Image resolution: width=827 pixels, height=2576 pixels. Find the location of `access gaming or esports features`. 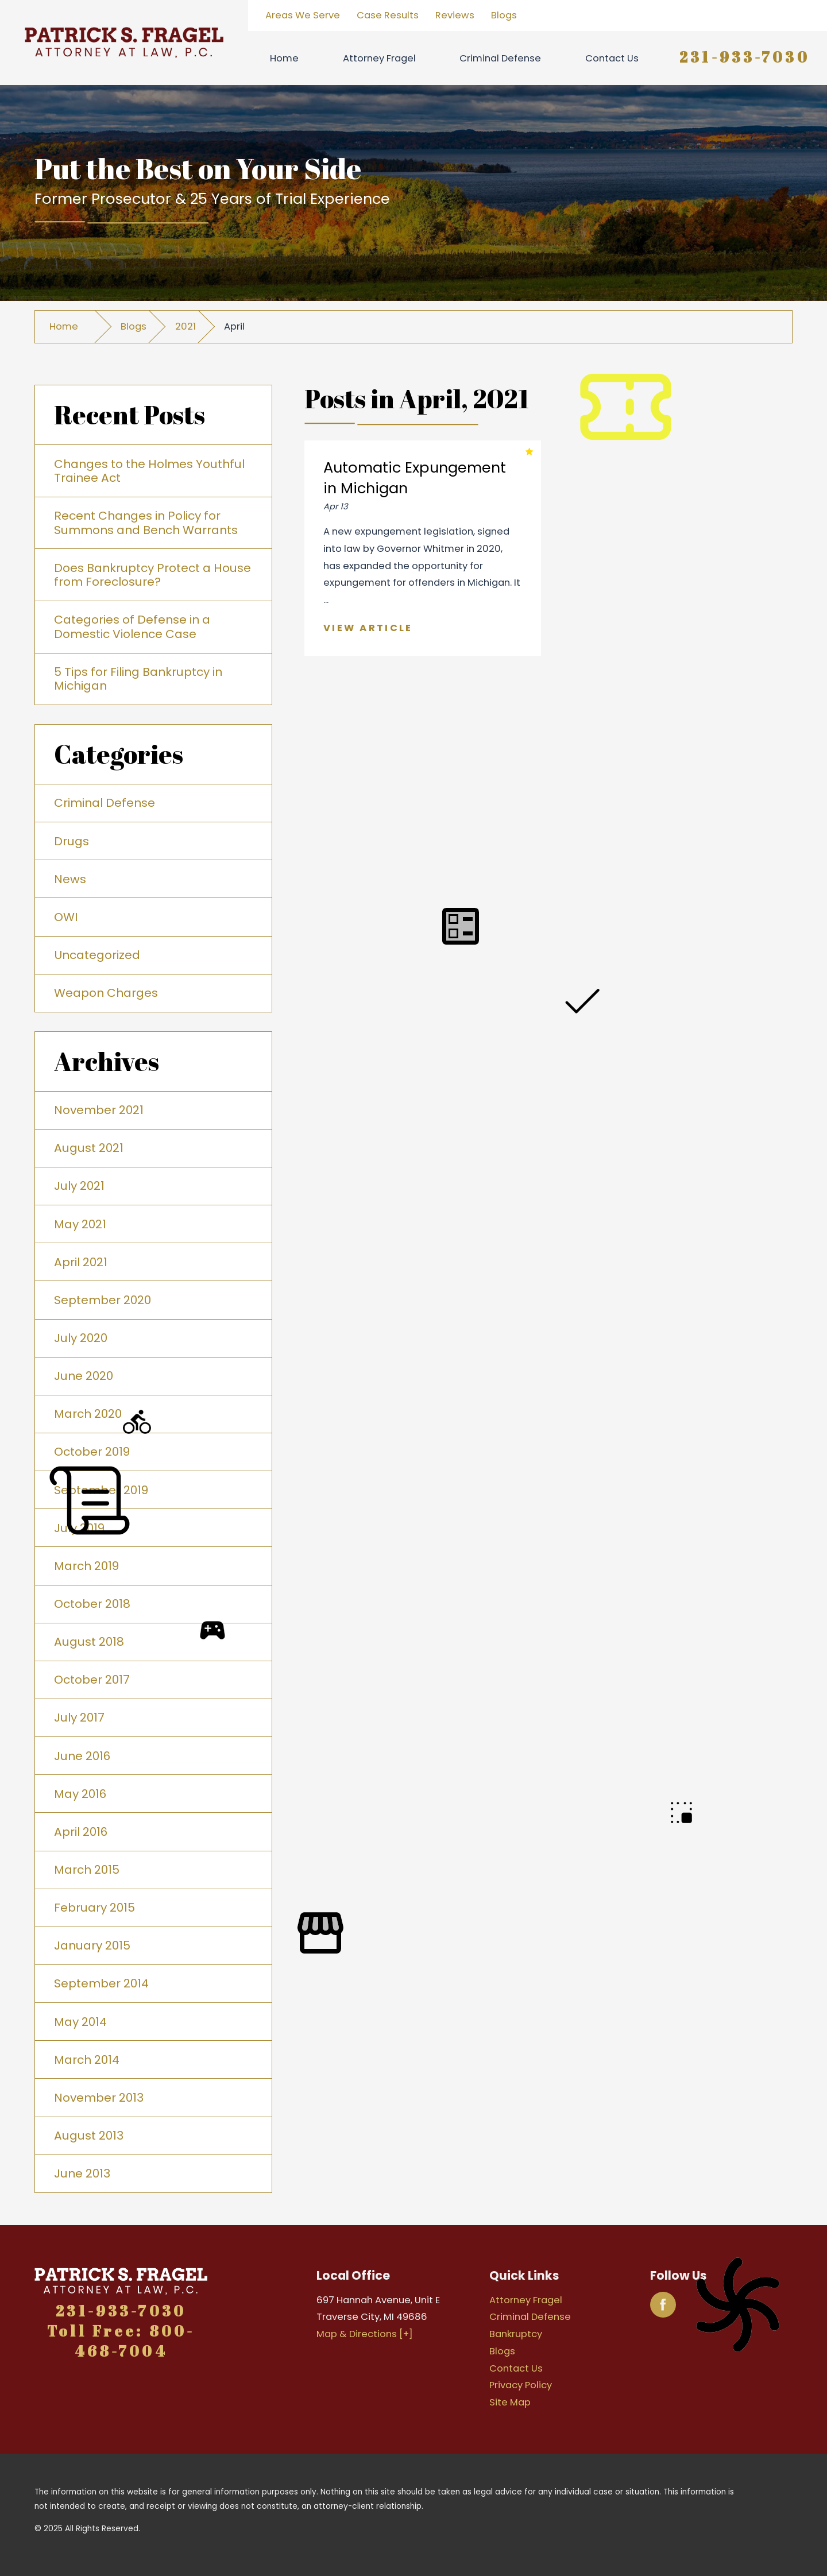

access gaming or esports features is located at coordinates (212, 1630).